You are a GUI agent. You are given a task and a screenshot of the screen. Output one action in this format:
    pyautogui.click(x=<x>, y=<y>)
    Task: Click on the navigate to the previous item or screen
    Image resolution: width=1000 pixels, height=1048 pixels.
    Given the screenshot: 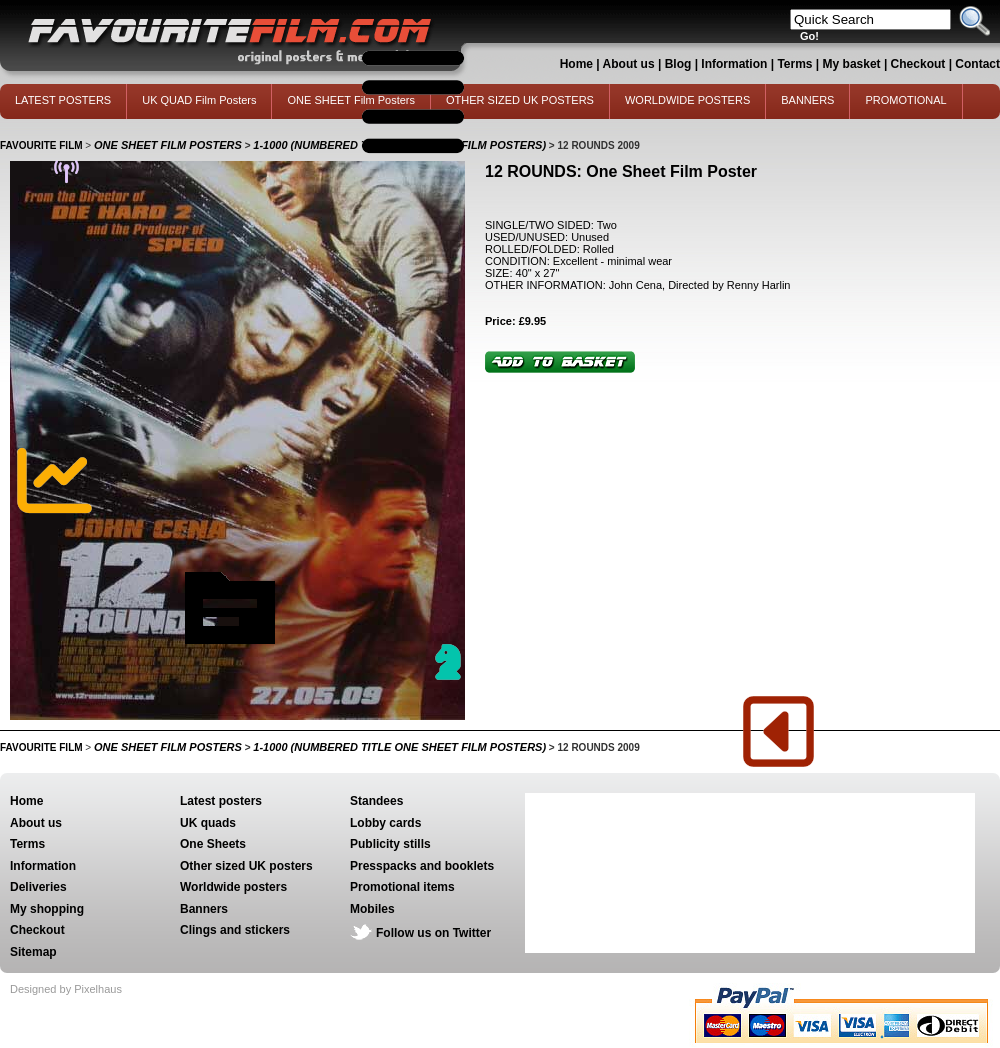 What is the action you would take?
    pyautogui.click(x=778, y=731)
    